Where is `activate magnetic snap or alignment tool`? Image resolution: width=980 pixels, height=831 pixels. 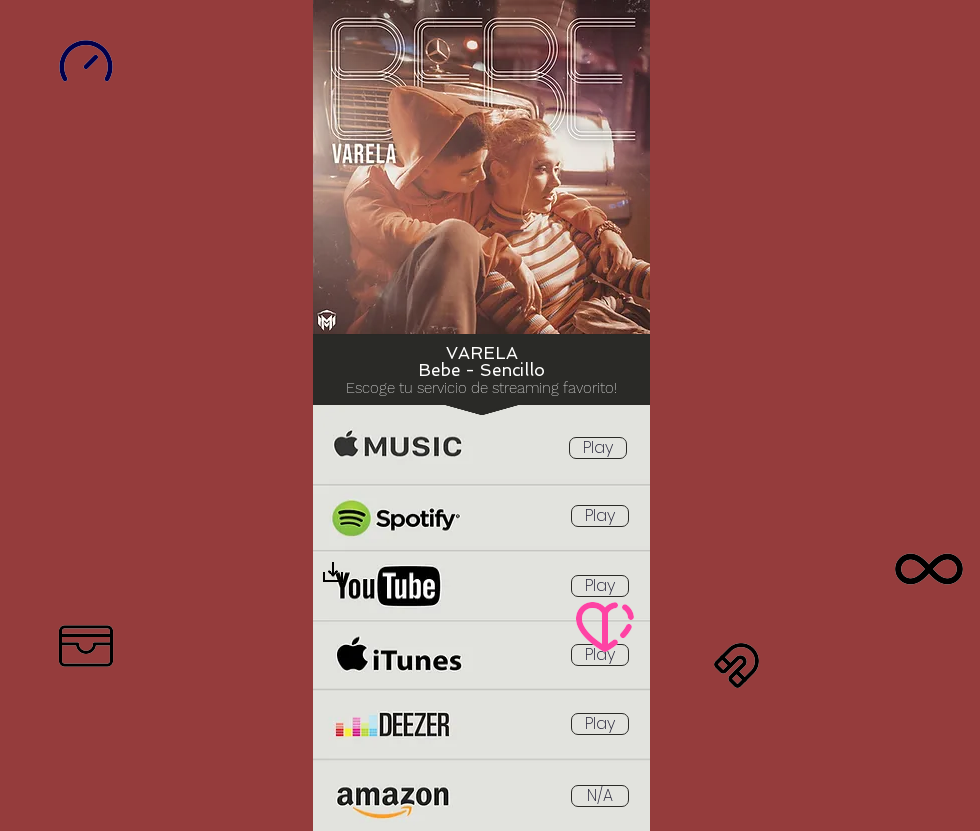
activate magnetic snap or alignment tool is located at coordinates (736, 665).